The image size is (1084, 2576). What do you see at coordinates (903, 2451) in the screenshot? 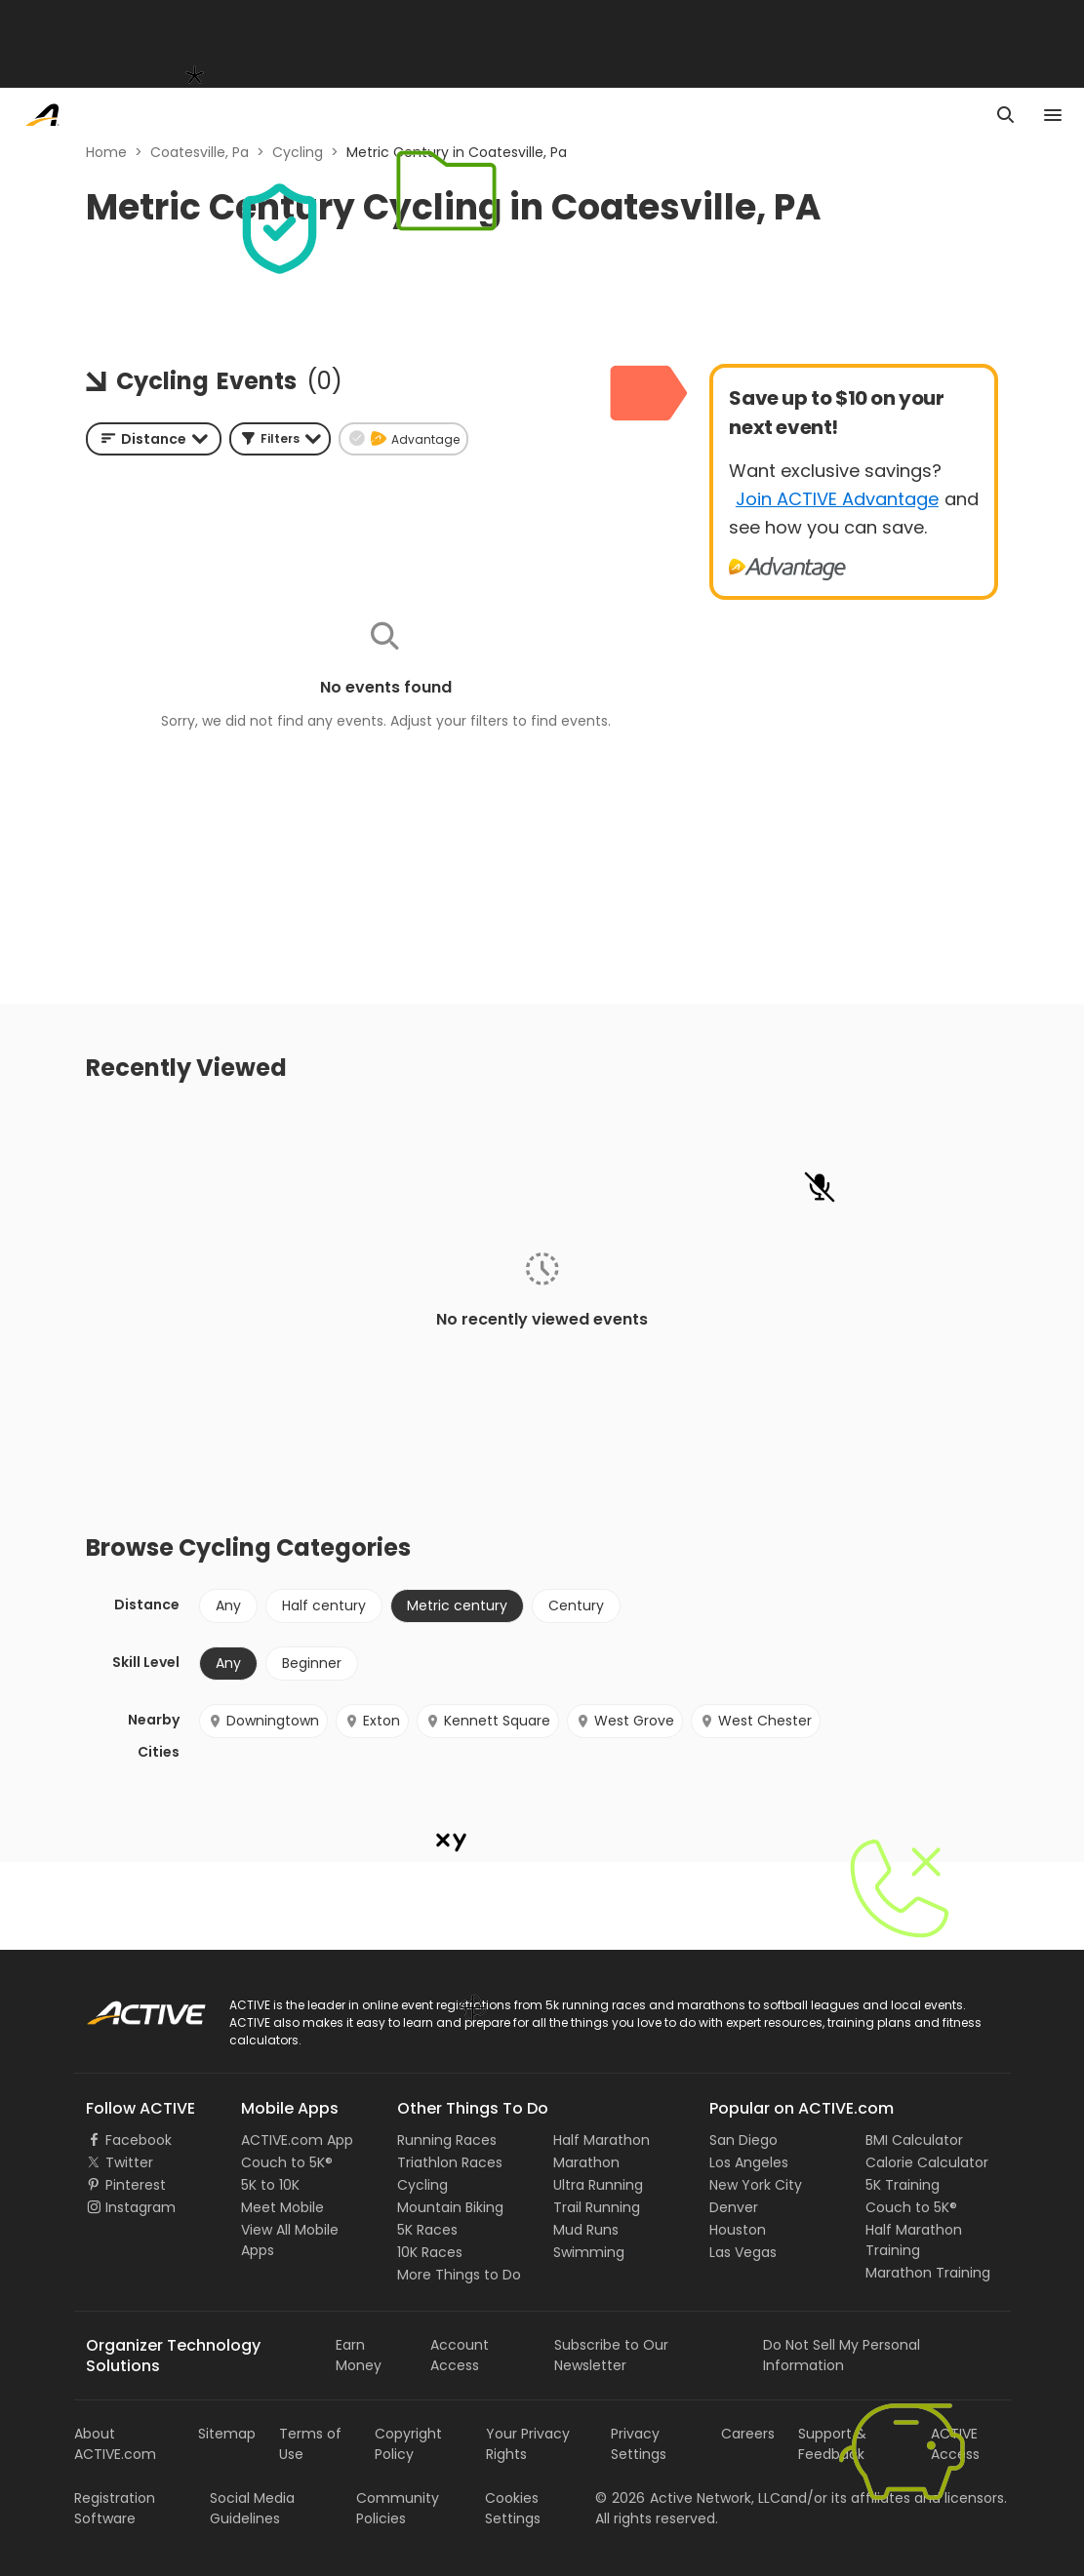
I see `access savings or budget features` at bounding box center [903, 2451].